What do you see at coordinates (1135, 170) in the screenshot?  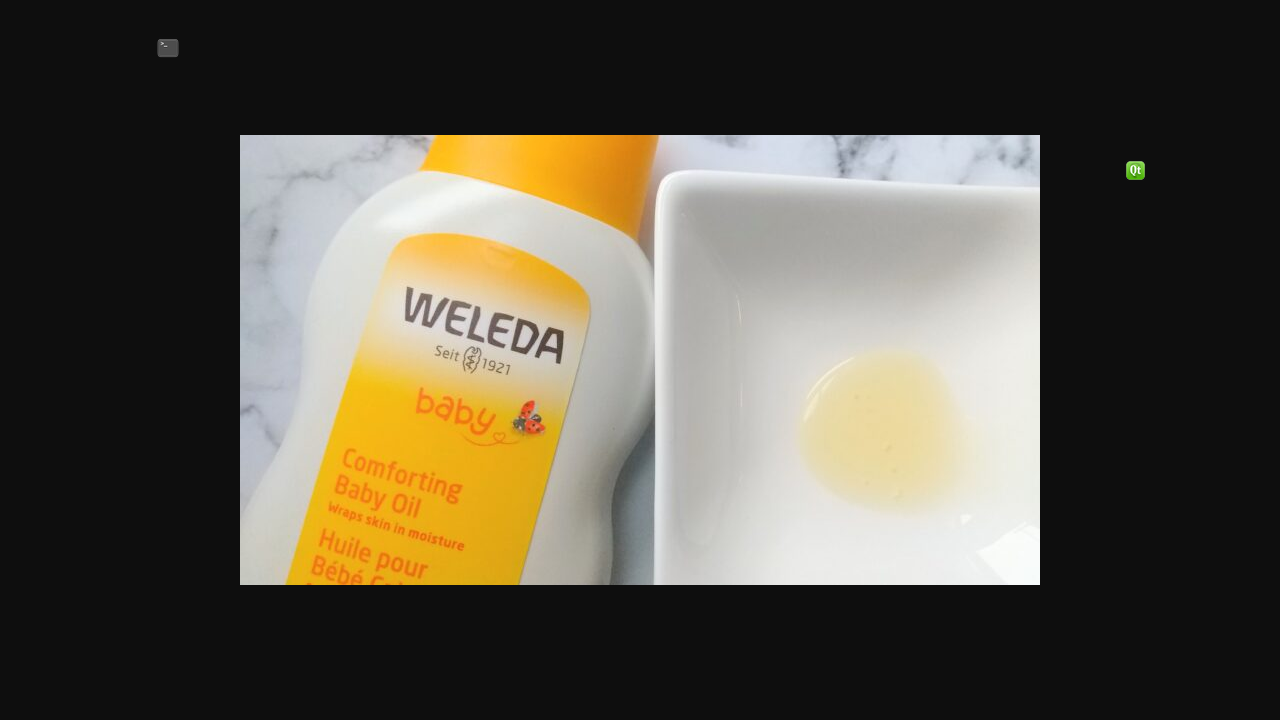 I see `open Qt Assistant documentation browser` at bounding box center [1135, 170].